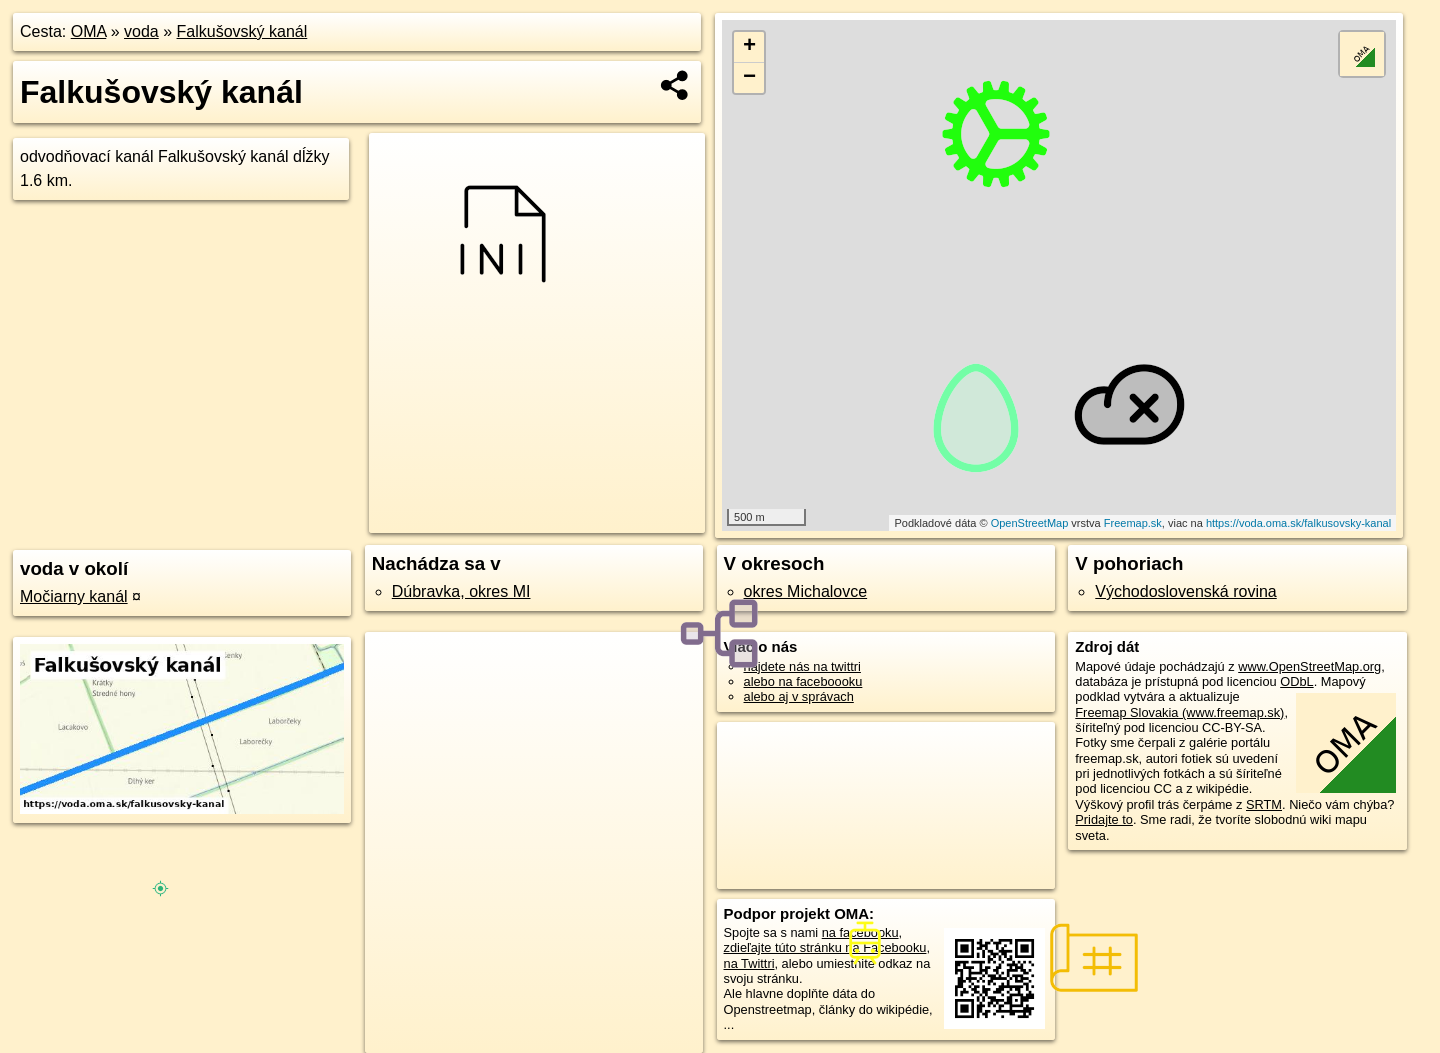 This screenshot has width=1440, height=1053. What do you see at coordinates (996, 134) in the screenshot?
I see `access settings` at bounding box center [996, 134].